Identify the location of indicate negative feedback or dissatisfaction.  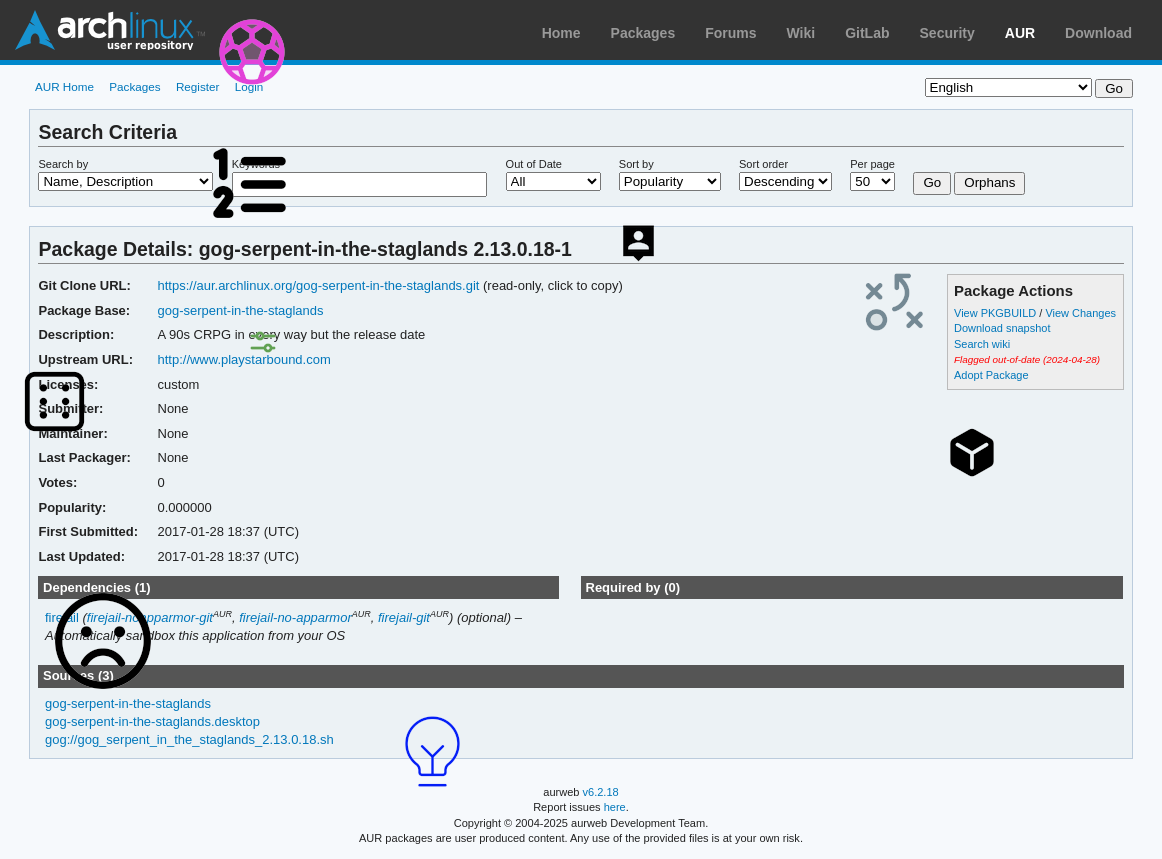
(103, 641).